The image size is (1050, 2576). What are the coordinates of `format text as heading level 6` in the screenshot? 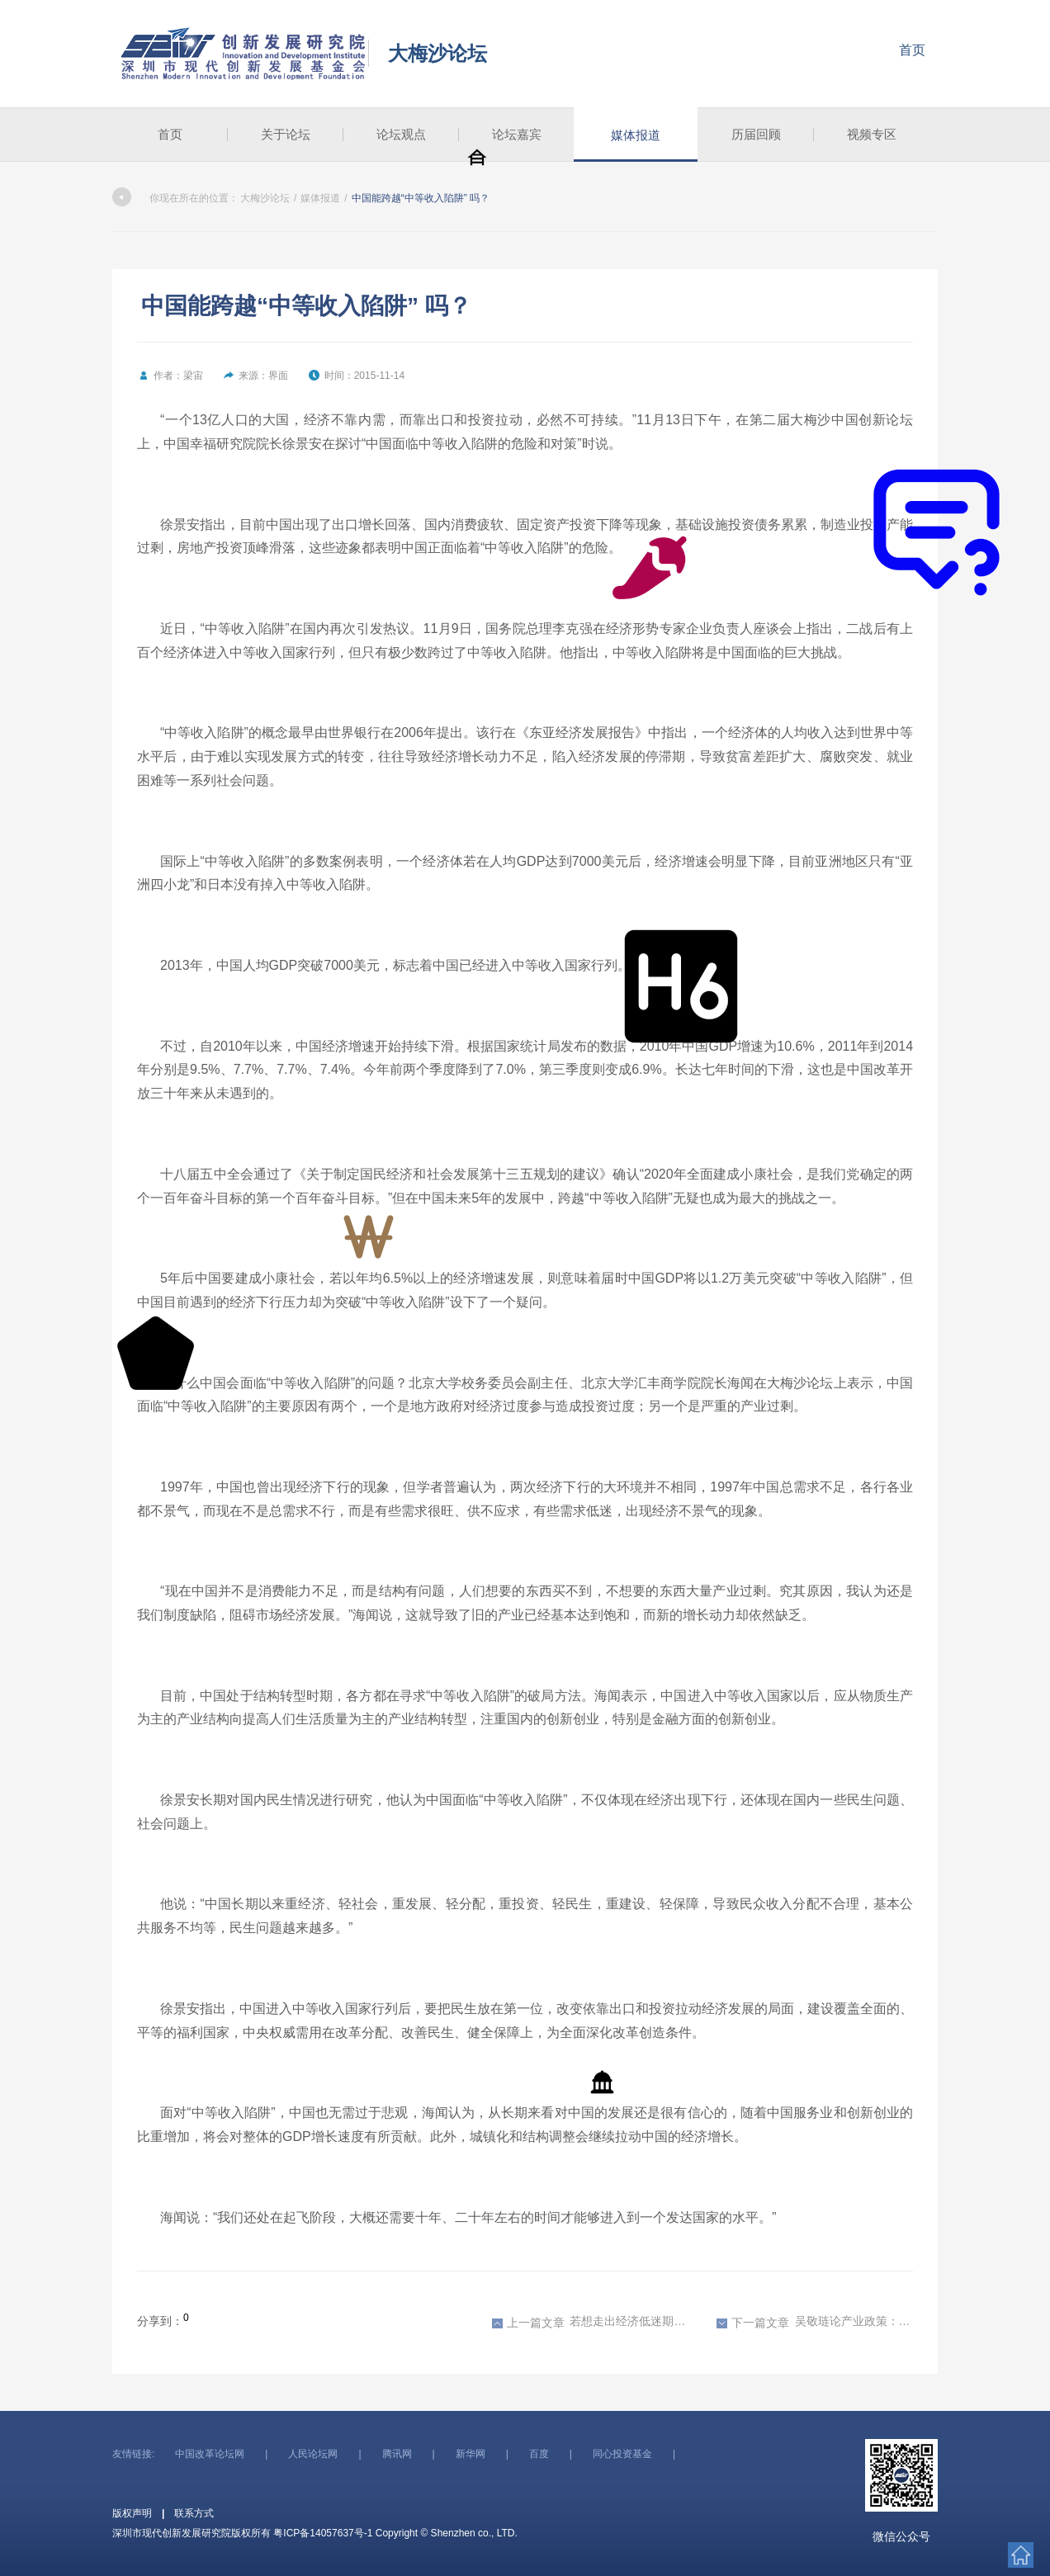 It's located at (681, 986).